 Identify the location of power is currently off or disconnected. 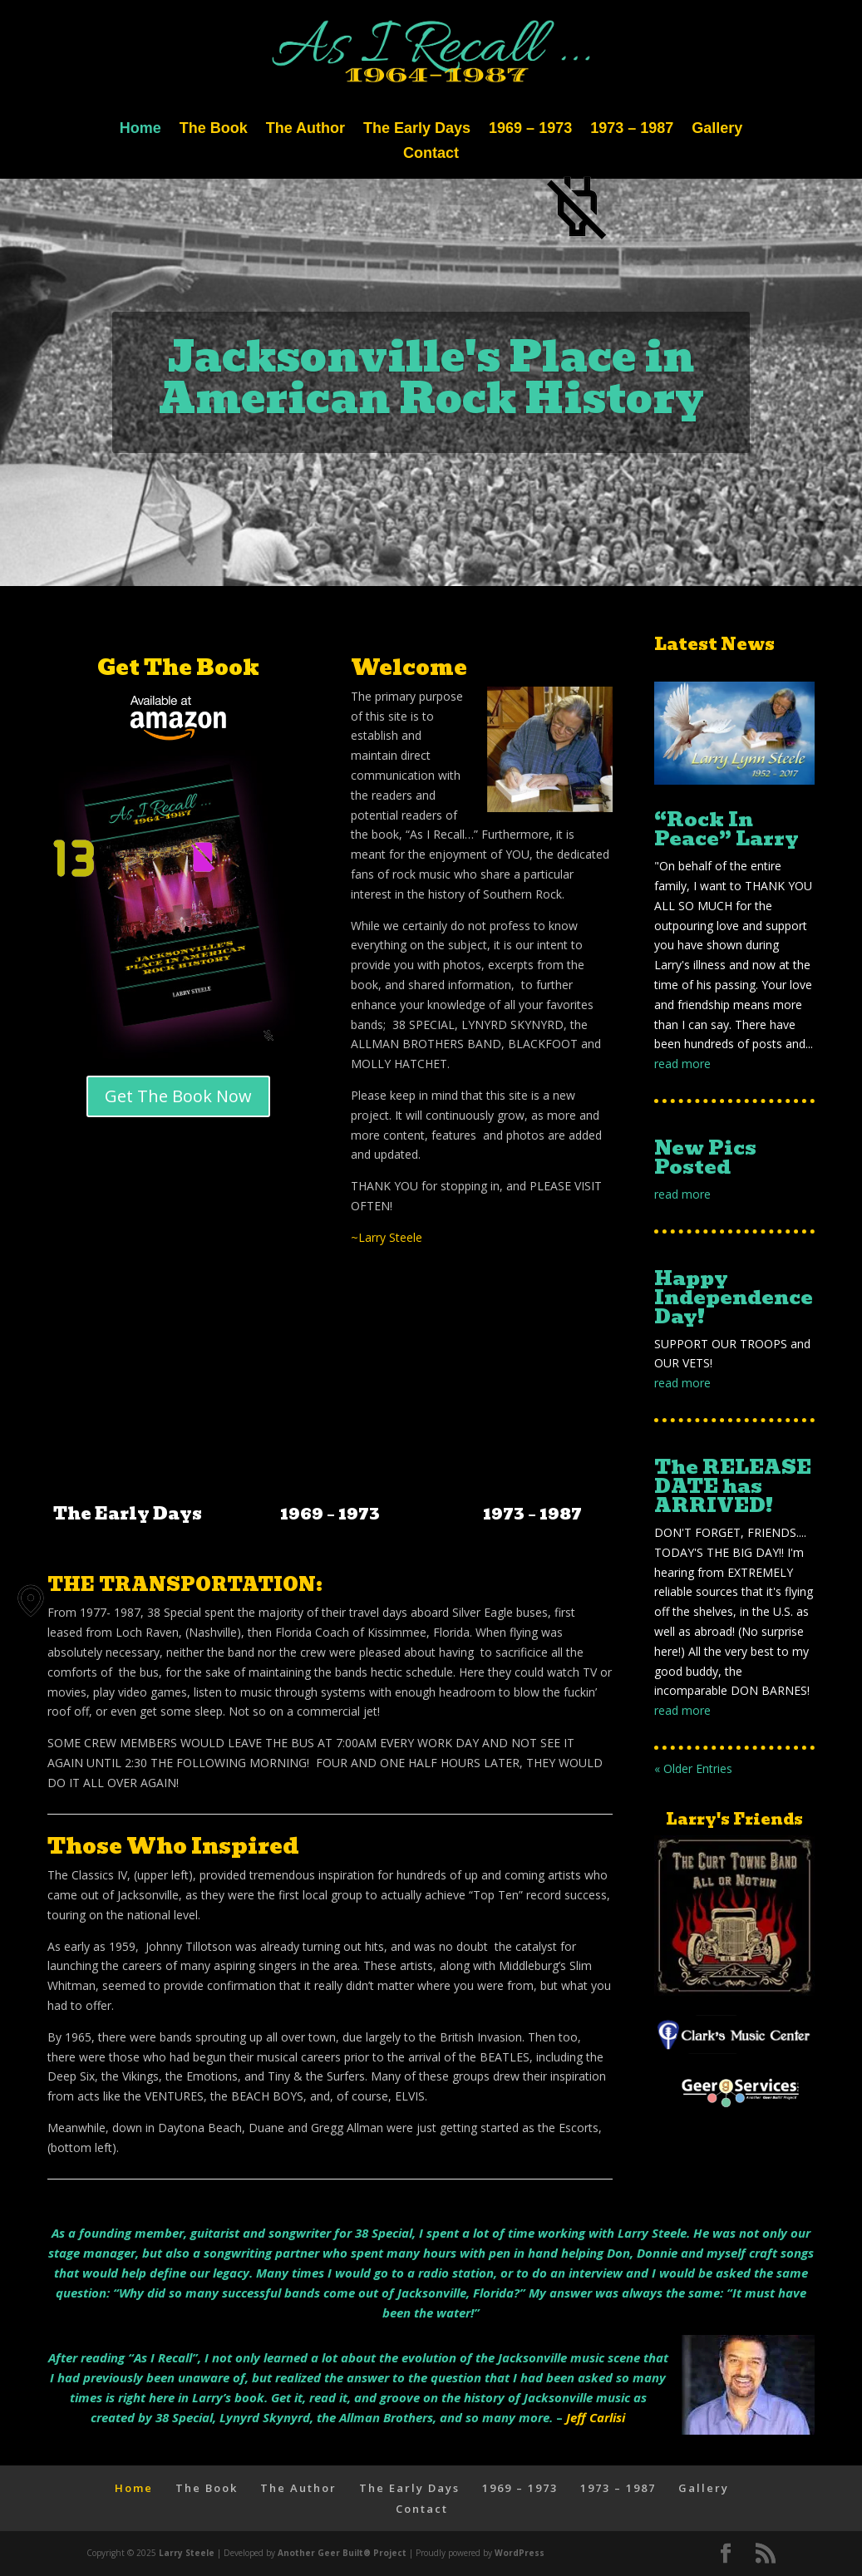
(577, 206).